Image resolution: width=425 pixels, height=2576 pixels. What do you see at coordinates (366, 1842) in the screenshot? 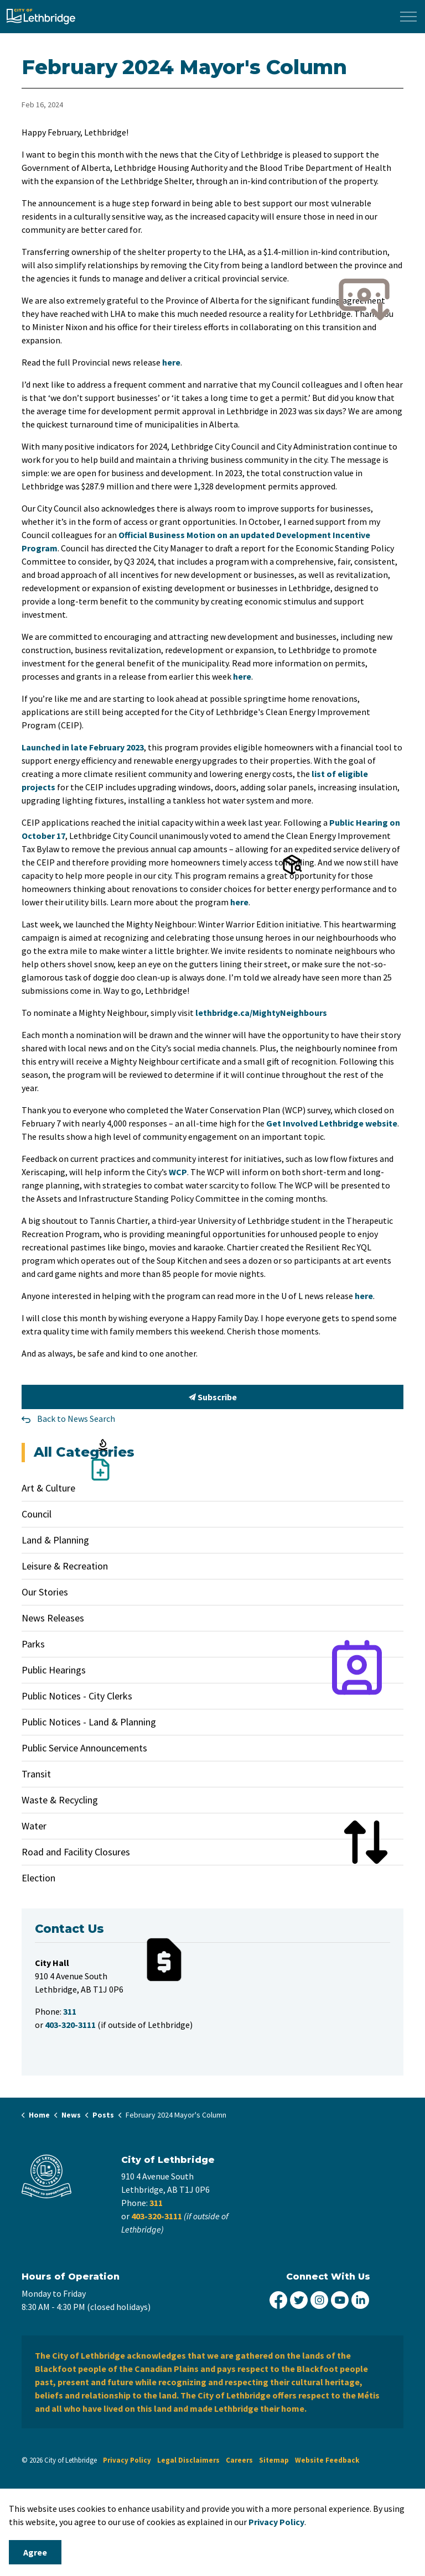
I see `adjust vertical size or height` at bounding box center [366, 1842].